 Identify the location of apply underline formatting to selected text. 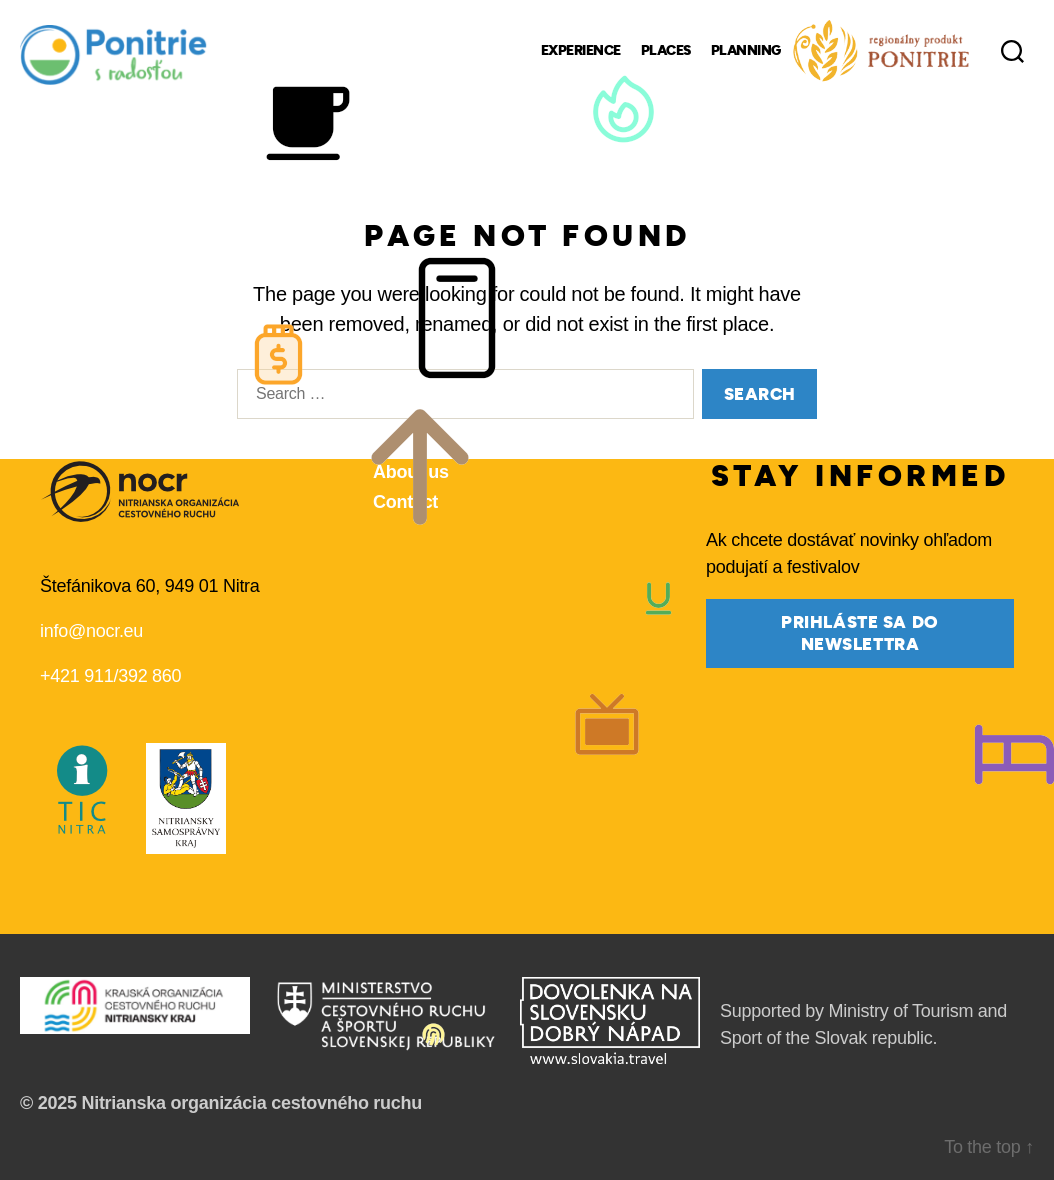
(658, 596).